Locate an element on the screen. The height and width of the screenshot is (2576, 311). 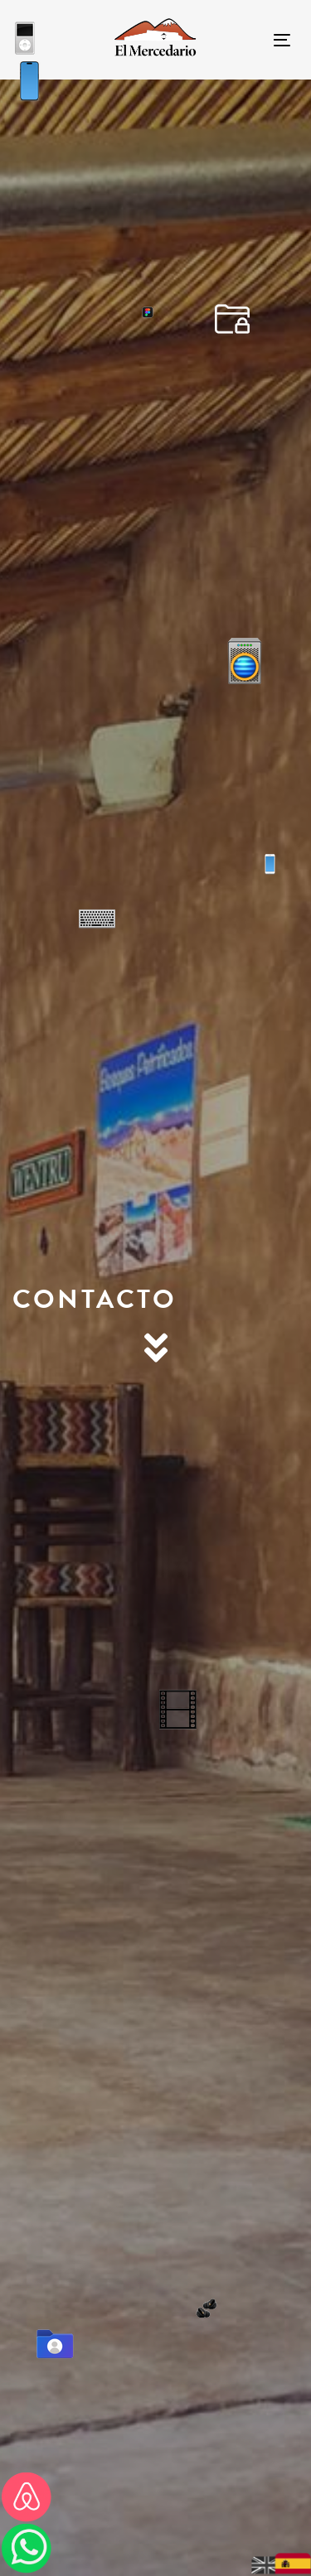
open figma design application is located at coordinates (148, 312).